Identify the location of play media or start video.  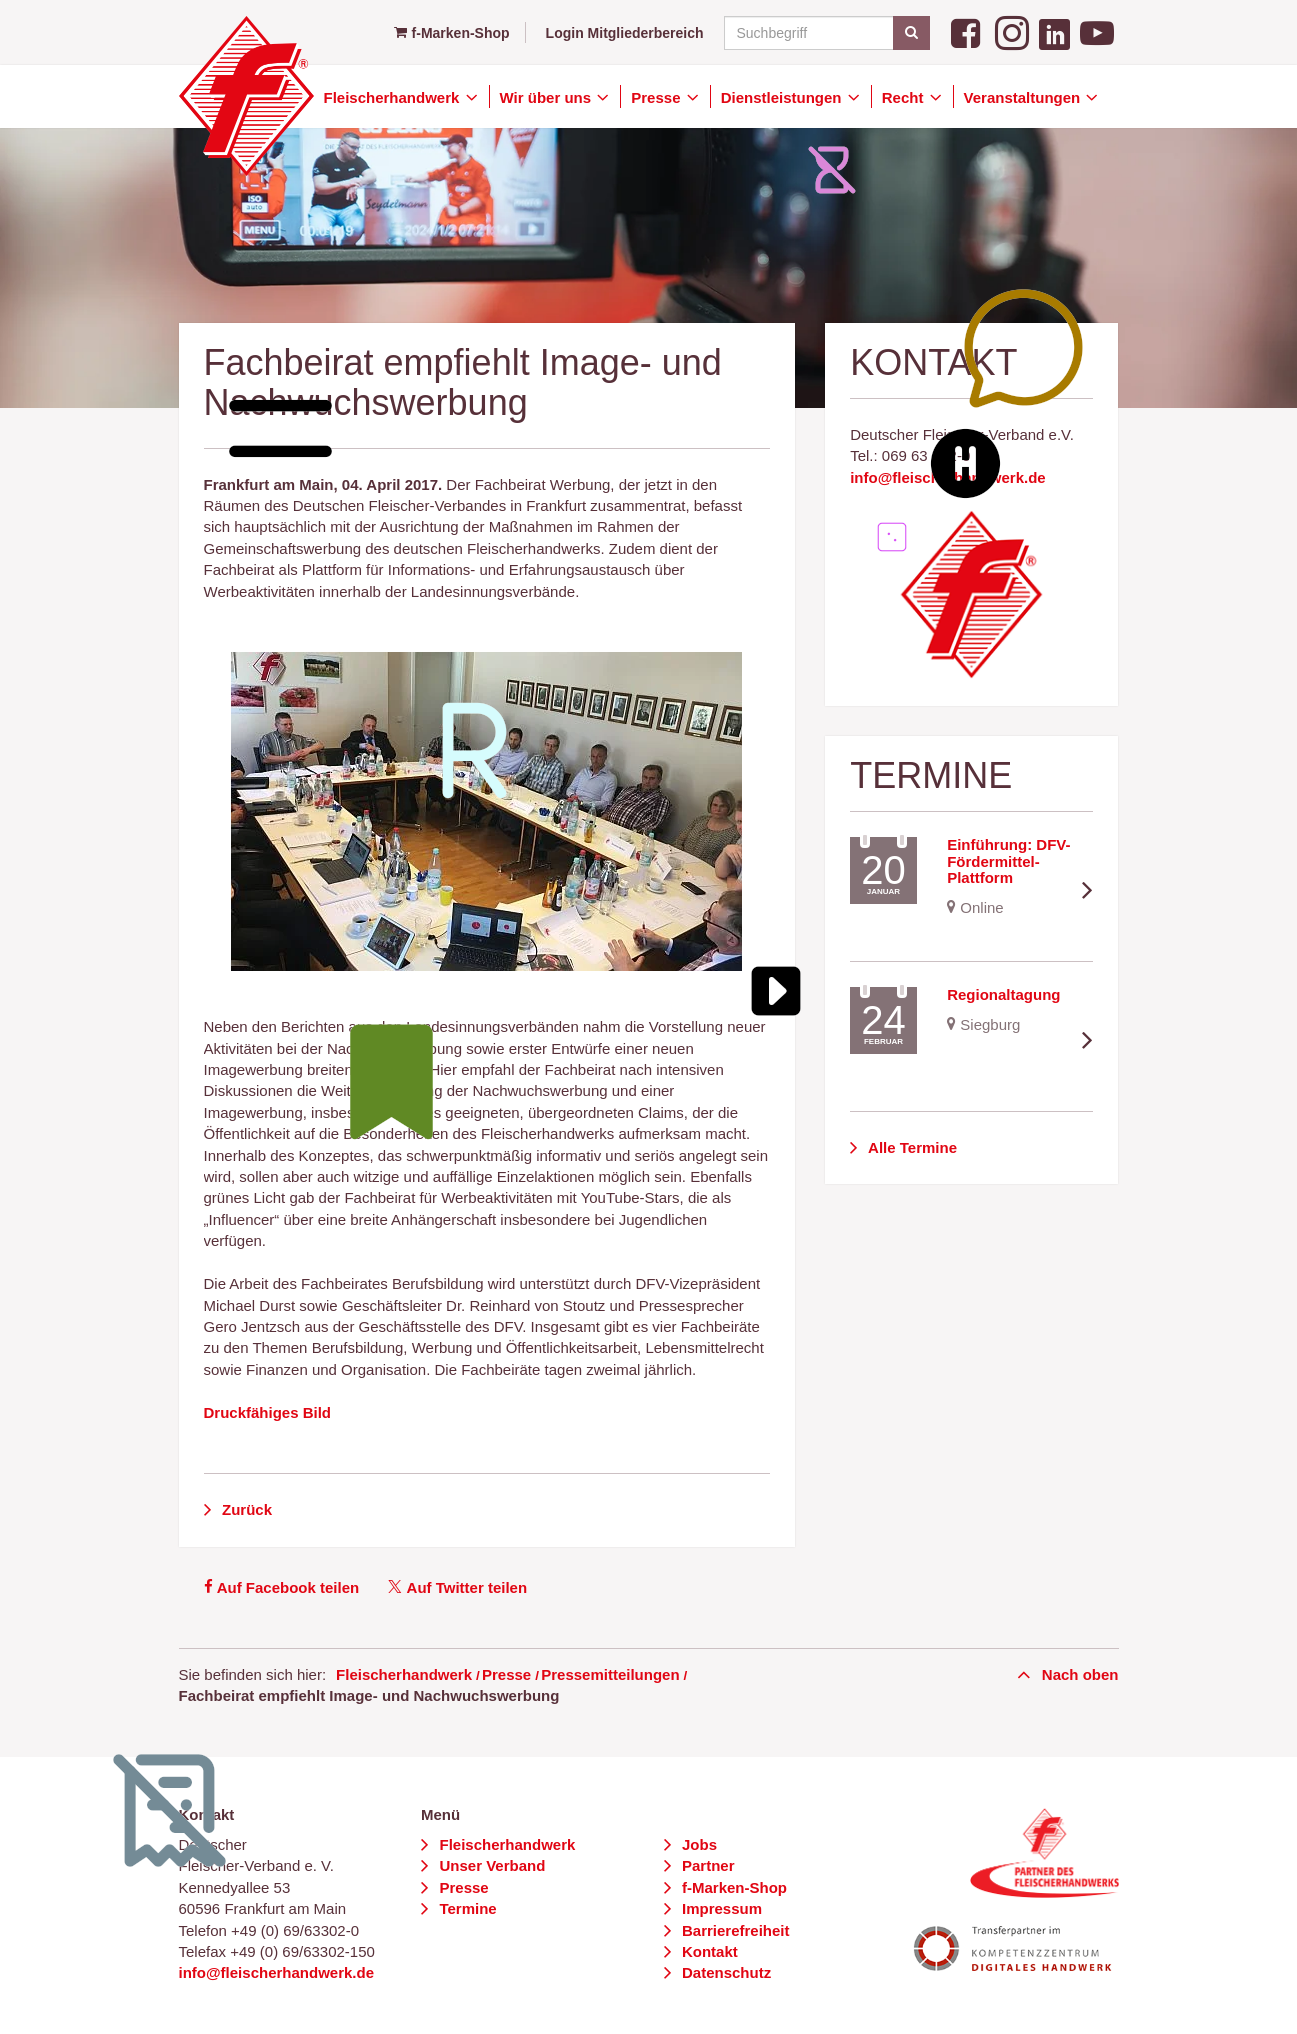
(776, 991).